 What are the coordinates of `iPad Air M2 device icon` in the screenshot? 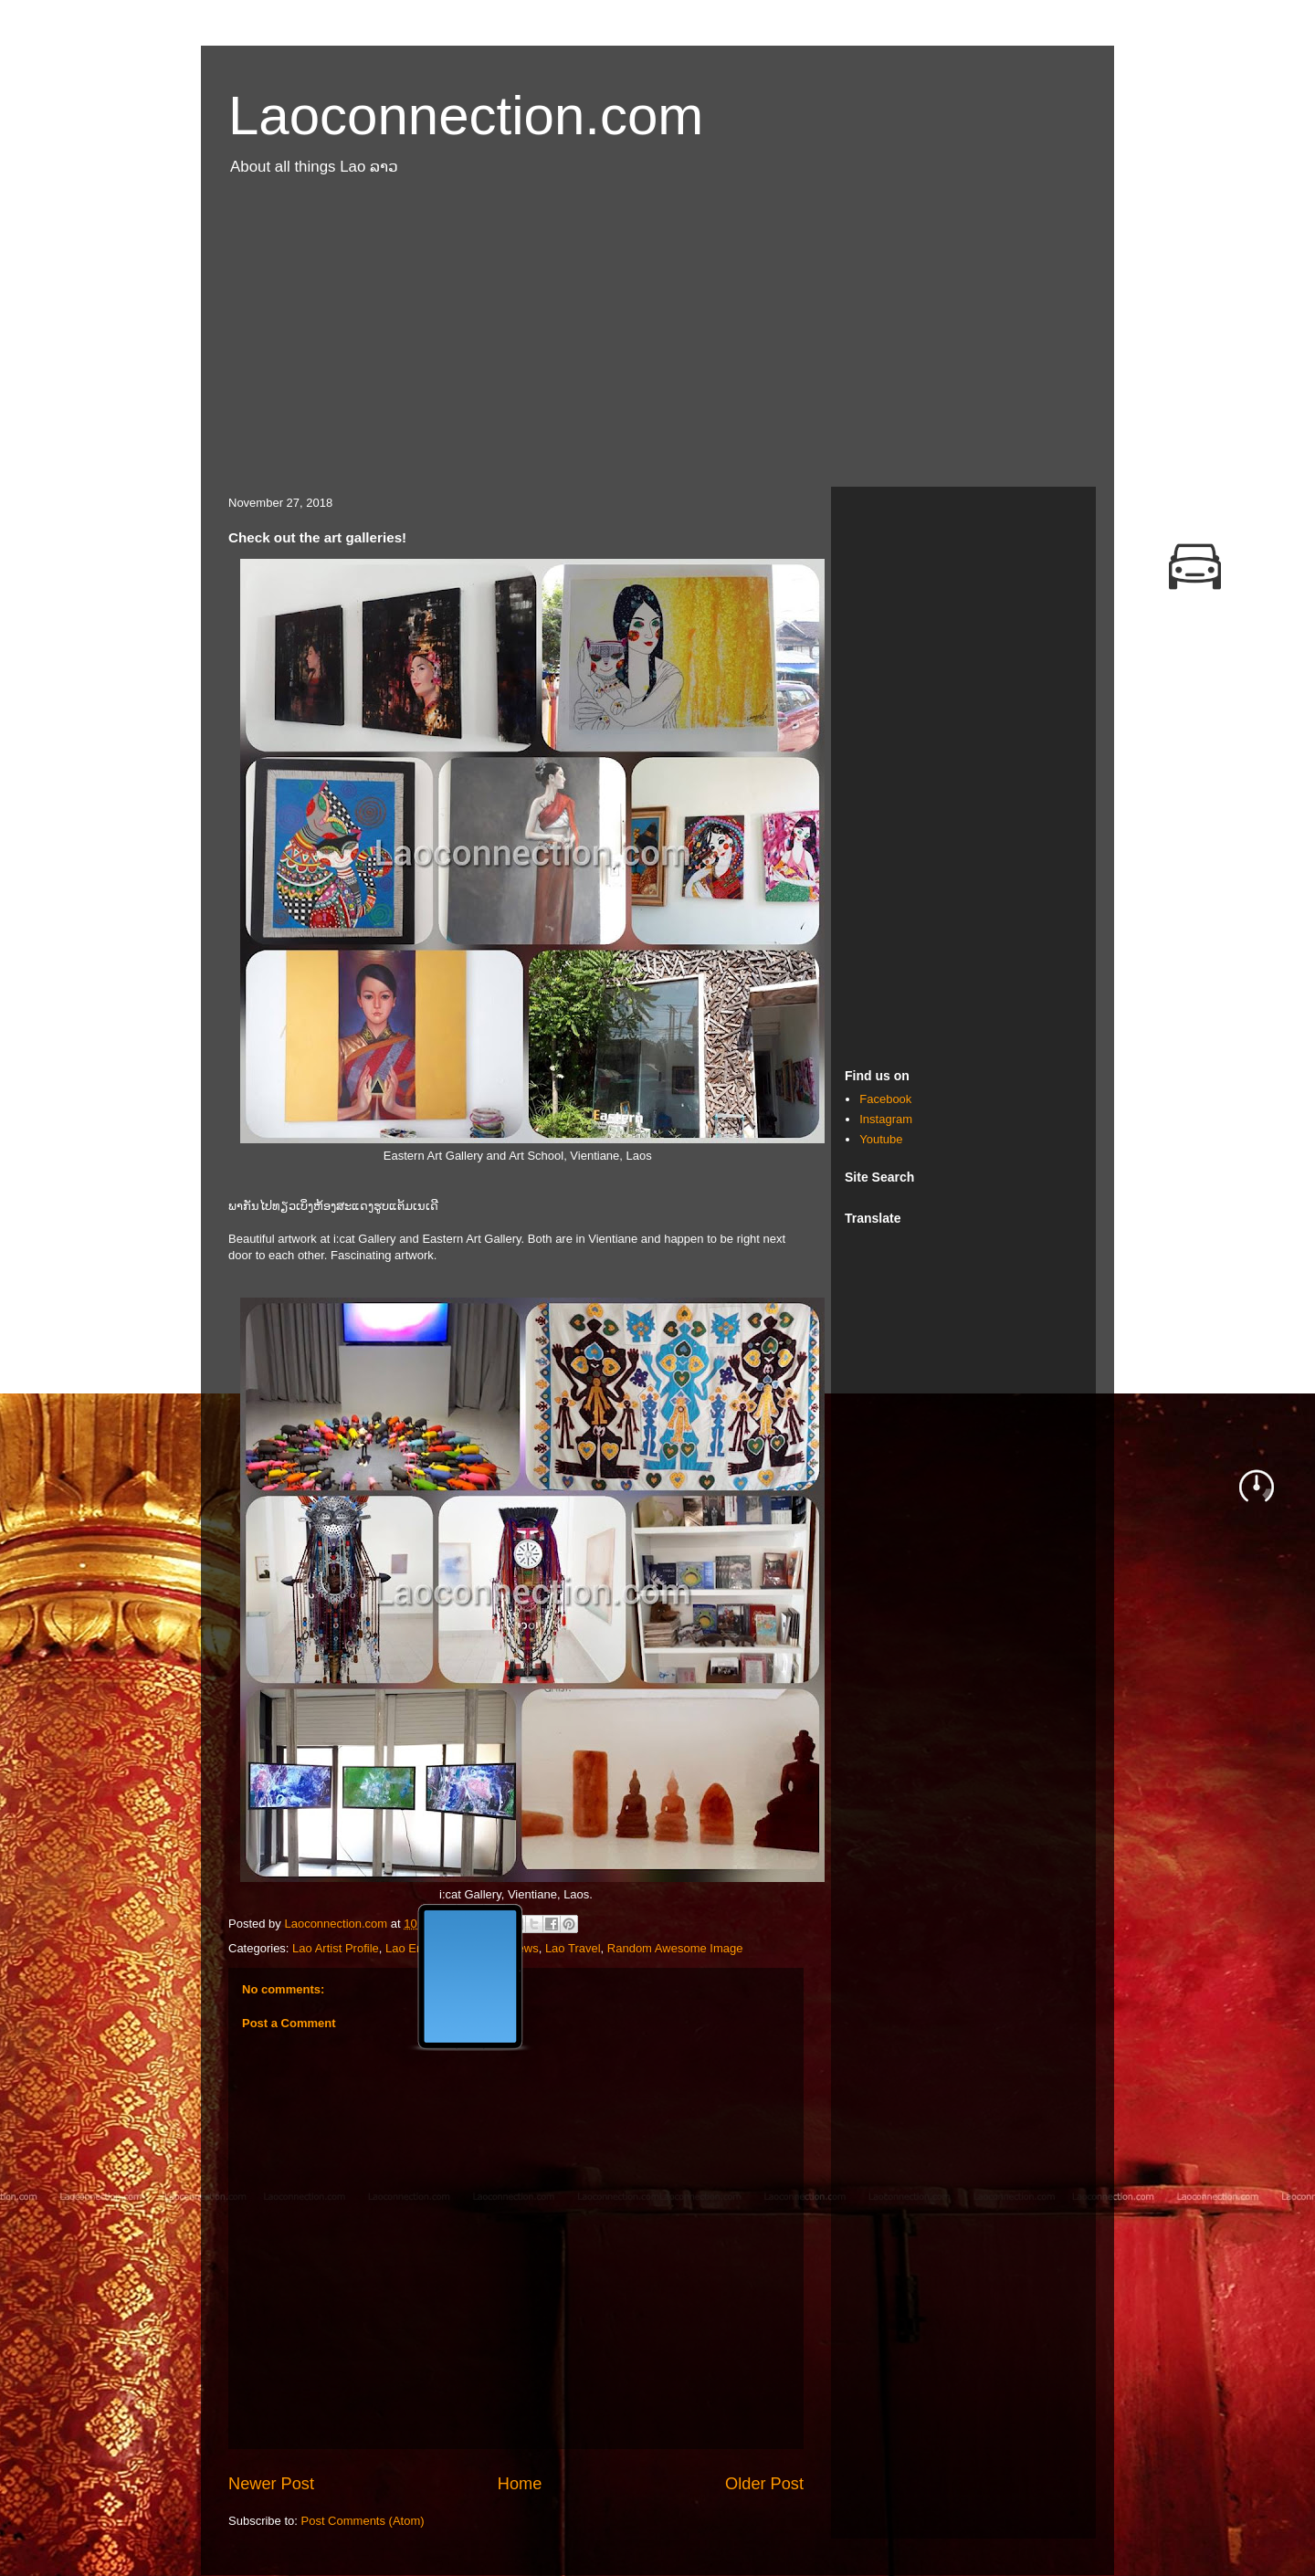 It's located at (470, 1978).